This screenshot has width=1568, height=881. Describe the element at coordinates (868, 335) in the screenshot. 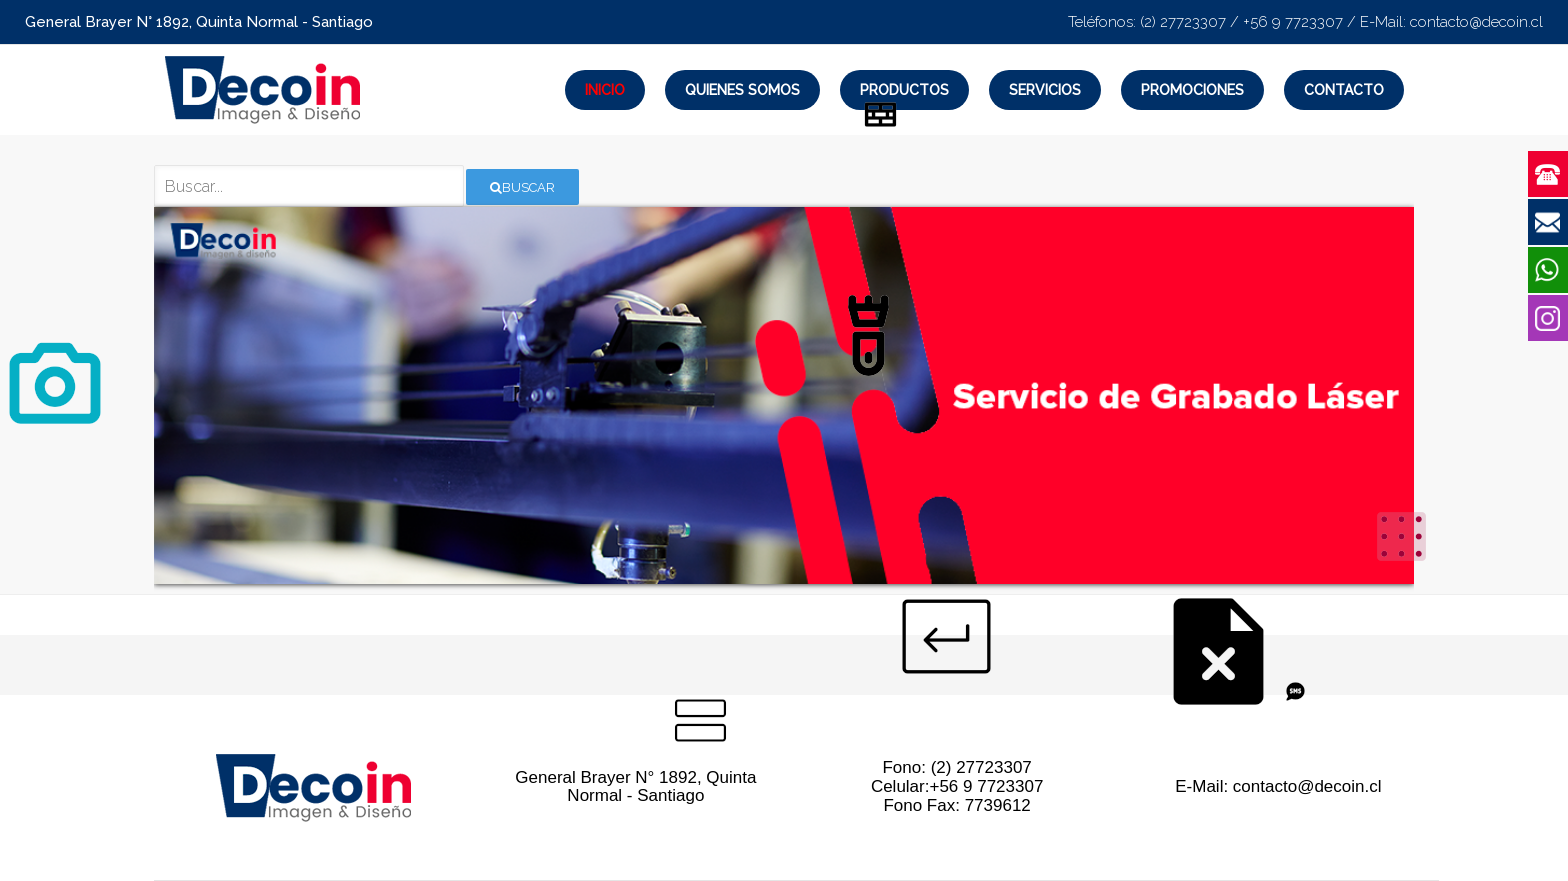

I see `electric razor or shaver tool` at that location.